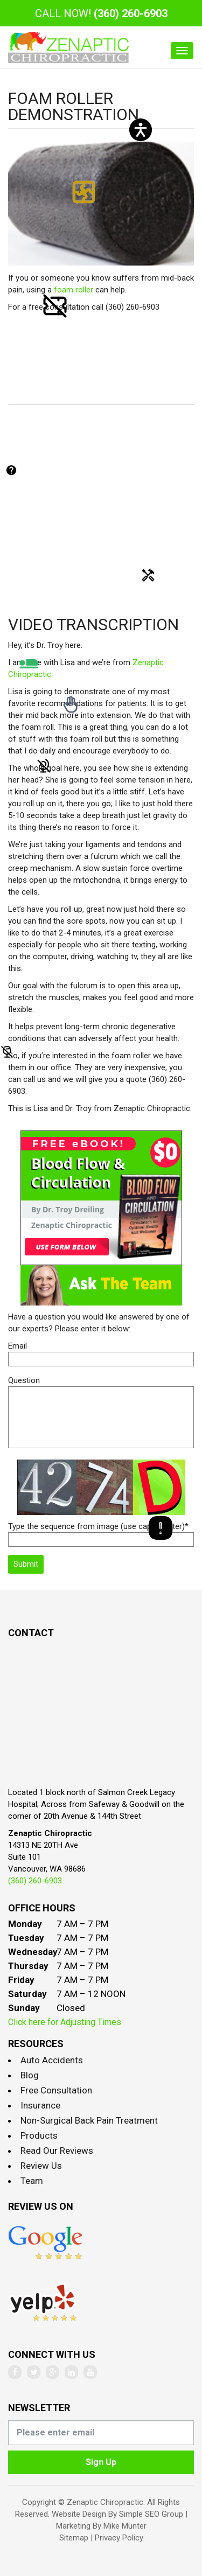 The image size is (202, 2576). Describe the element at coordinates (161, 1528) in the screenshot. I see `indicates a warning or alert status` at that location.